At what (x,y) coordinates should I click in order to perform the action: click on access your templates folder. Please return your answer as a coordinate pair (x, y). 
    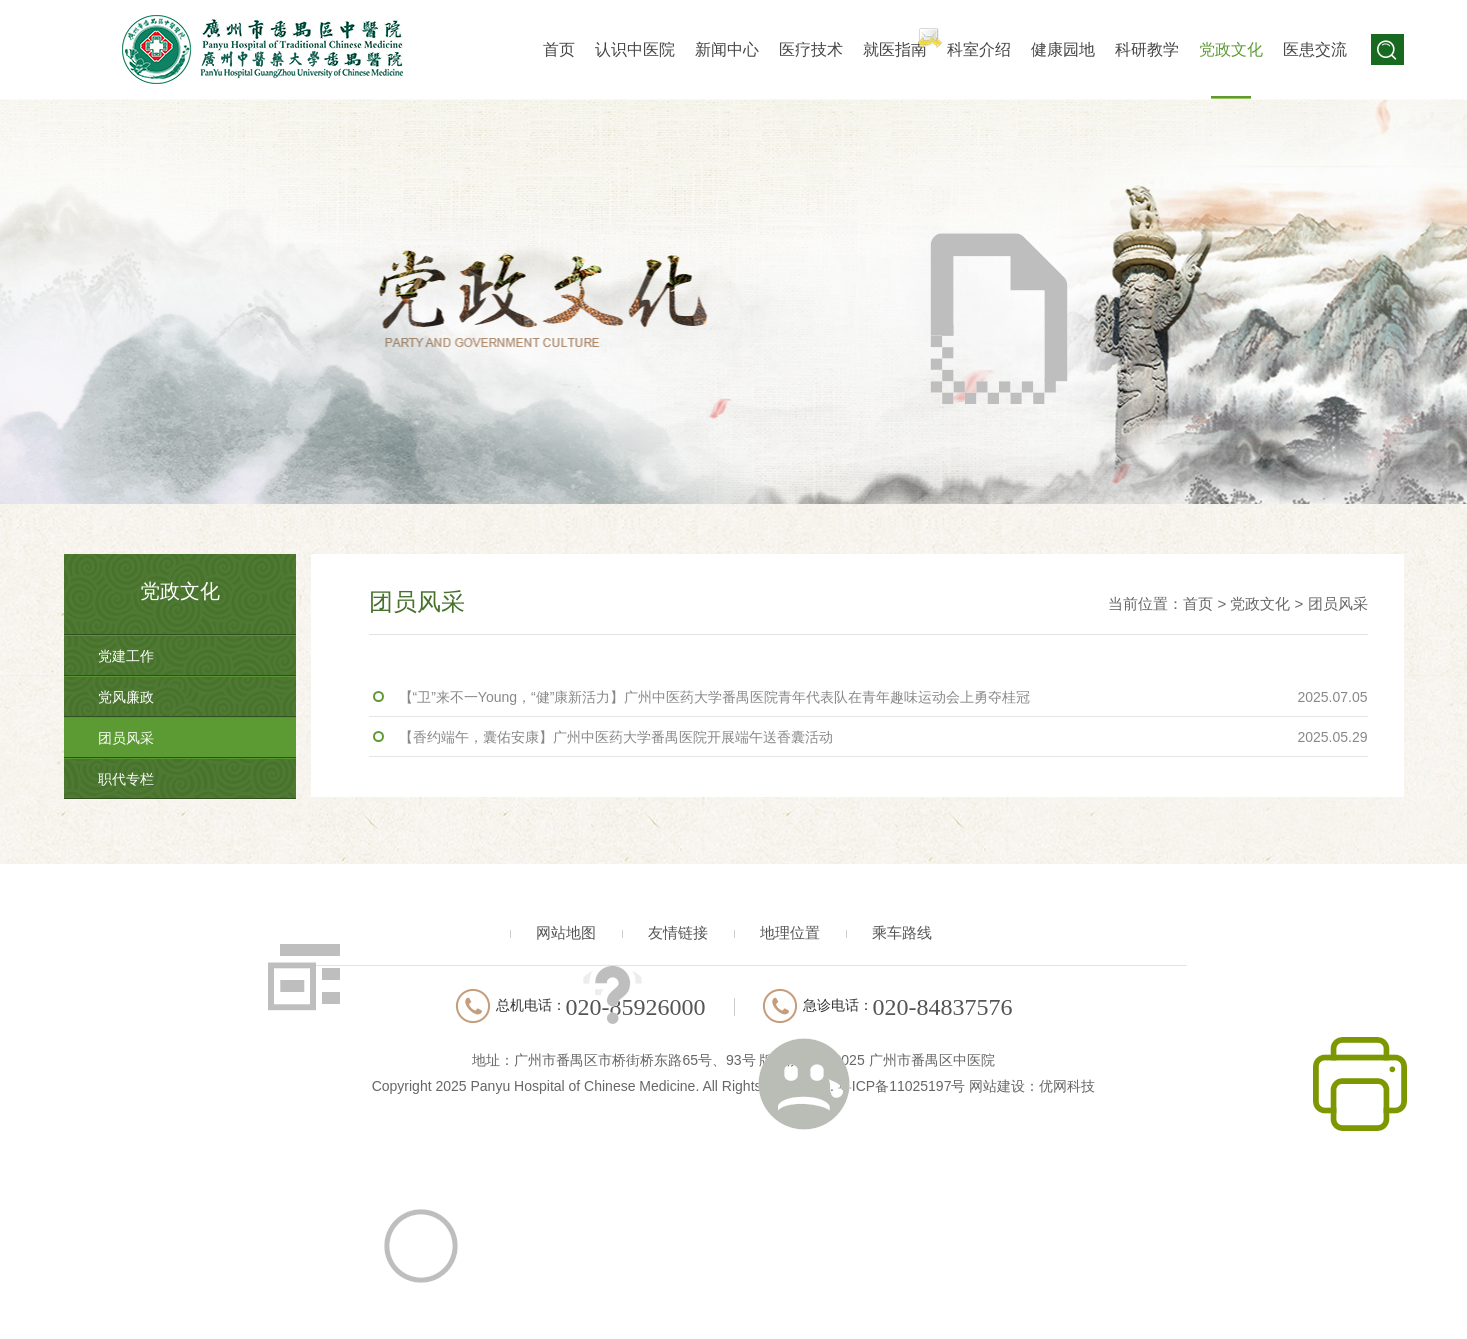
    Looking at the image, I should click on (999, 313).